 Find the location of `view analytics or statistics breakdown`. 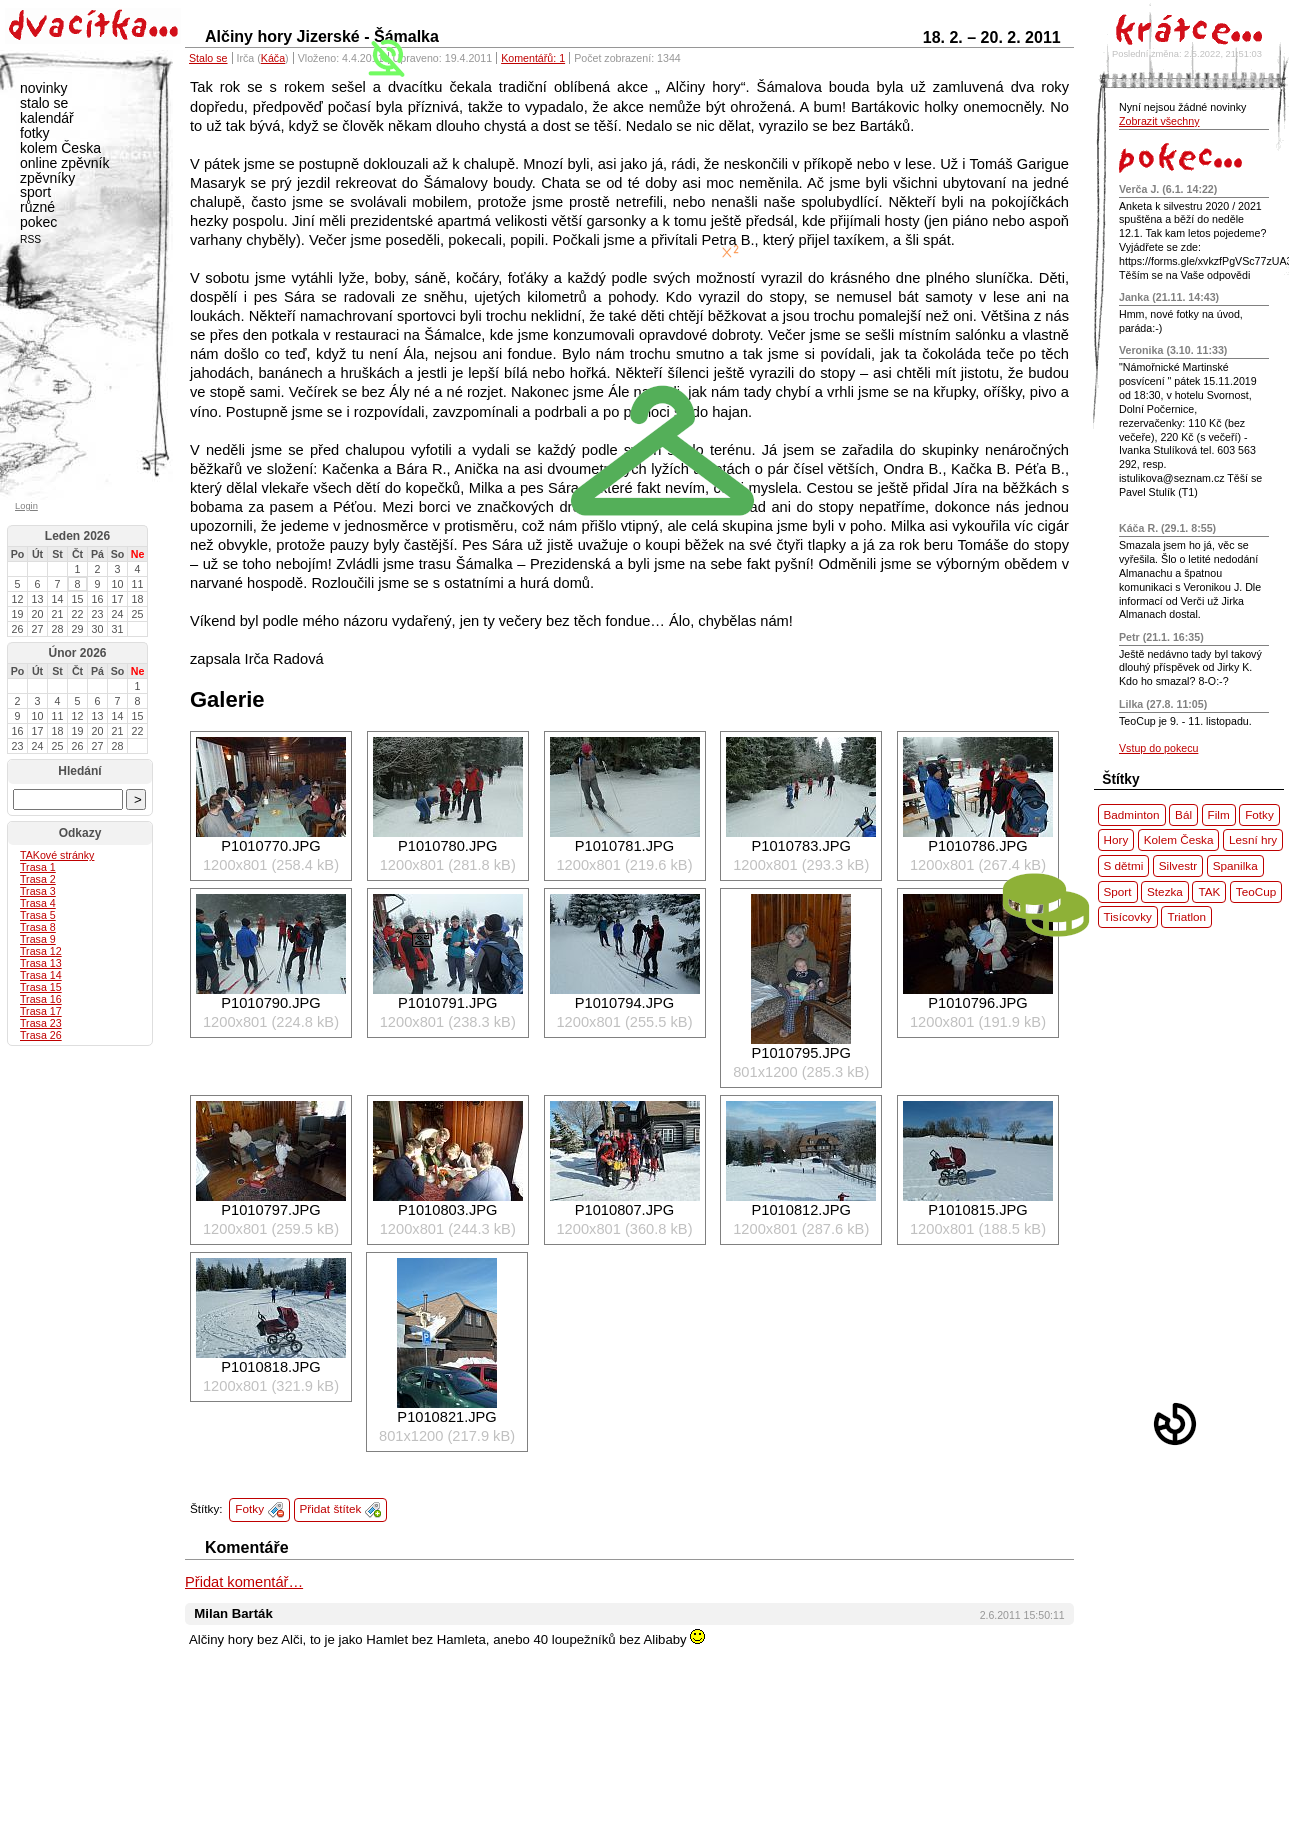

view analytics or statistics breakdown is located at coordinates (1175, 1424).